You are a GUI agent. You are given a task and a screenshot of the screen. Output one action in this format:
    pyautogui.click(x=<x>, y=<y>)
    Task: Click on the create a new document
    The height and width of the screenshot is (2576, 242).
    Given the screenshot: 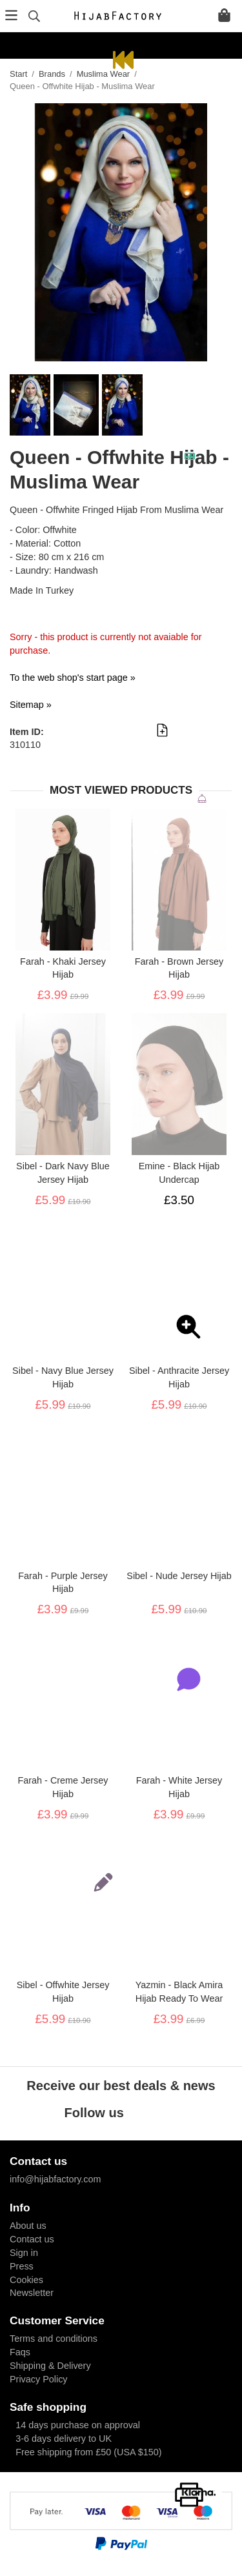 What is the action you would take?
    pyautogui.click(x=162, y=730)
    